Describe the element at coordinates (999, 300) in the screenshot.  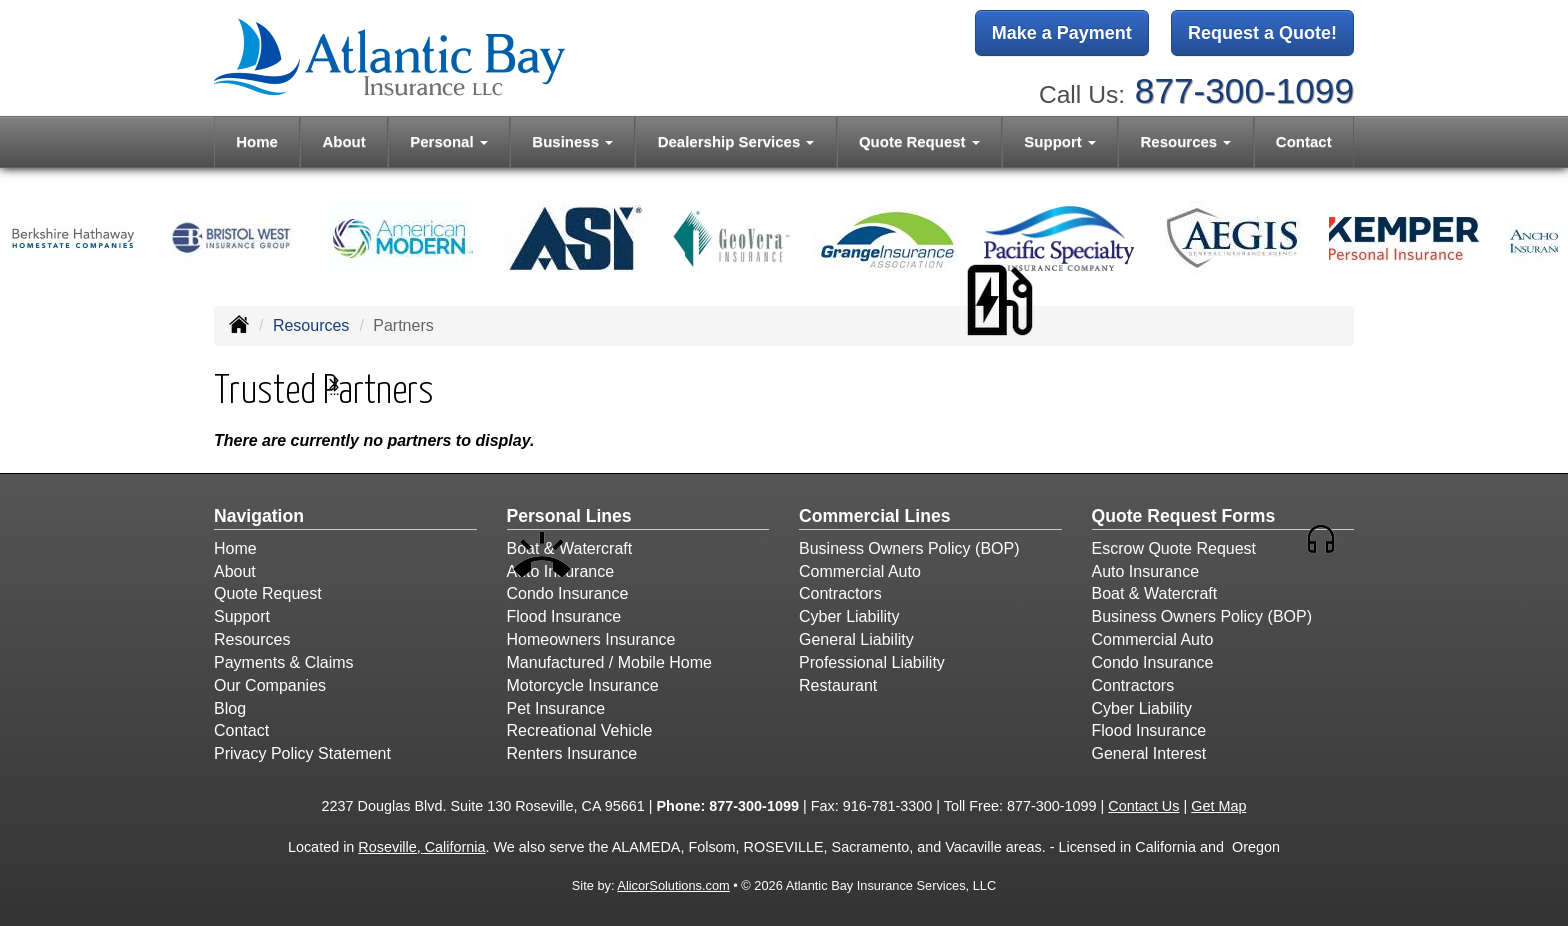
I see `find nearby electric vehicle charging stations` at that location.